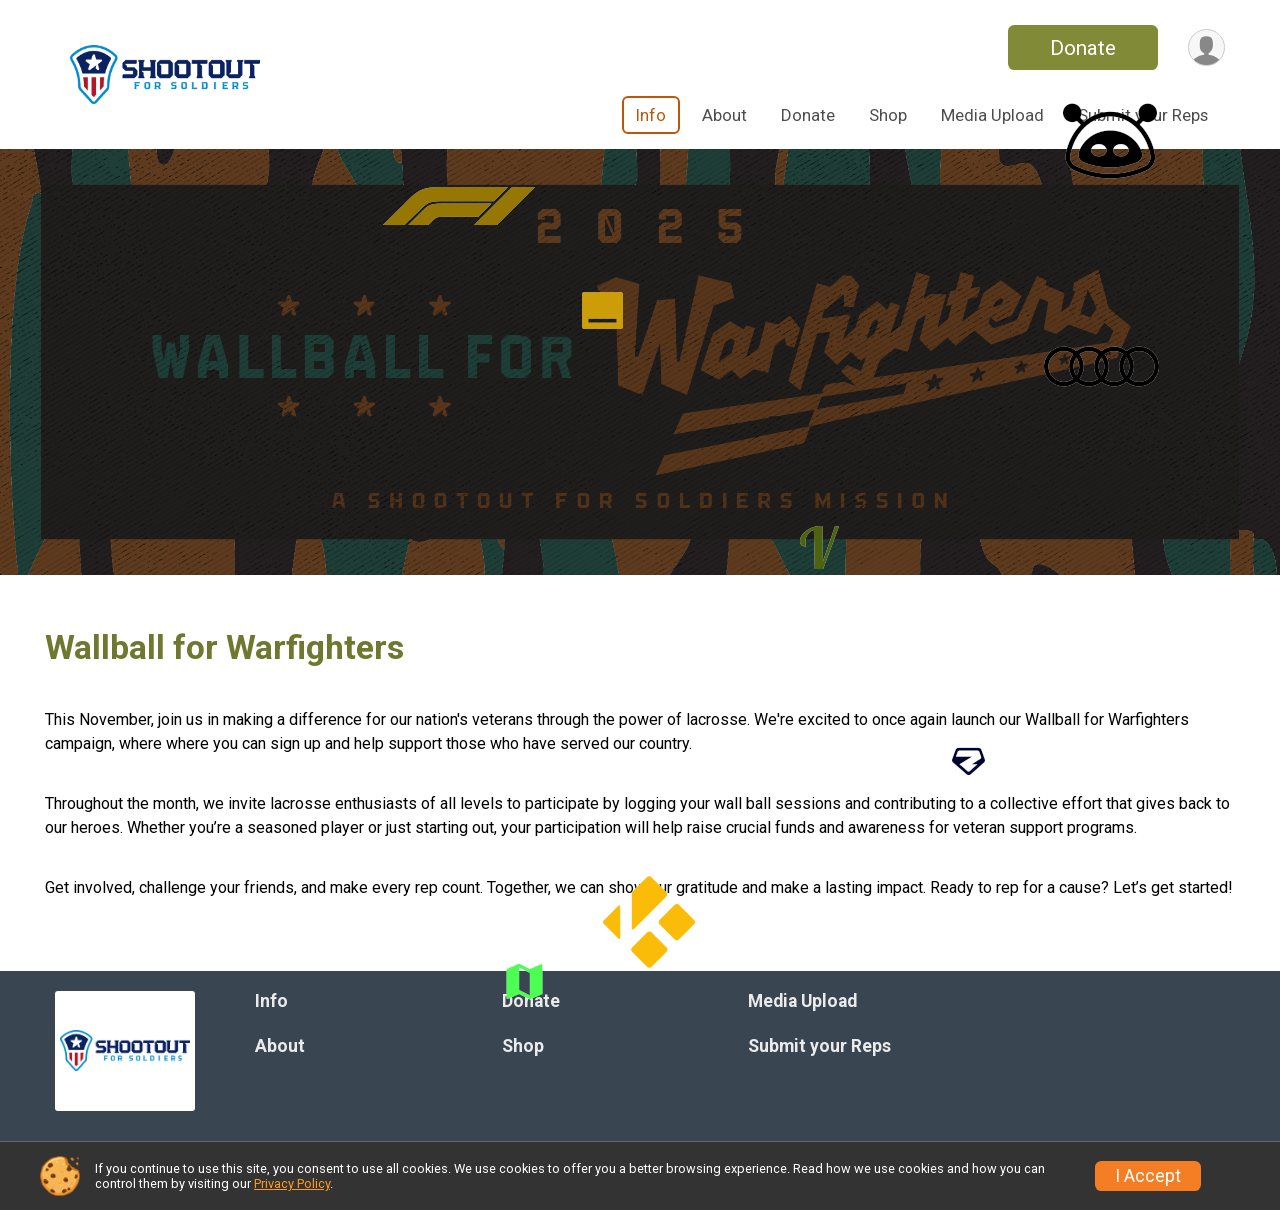 The height and width of the screenshot is (1210, 1280). What do you see at coordinates (524, 981) in the screenshot?
I see `open map view` at bounding box center [524, 981].